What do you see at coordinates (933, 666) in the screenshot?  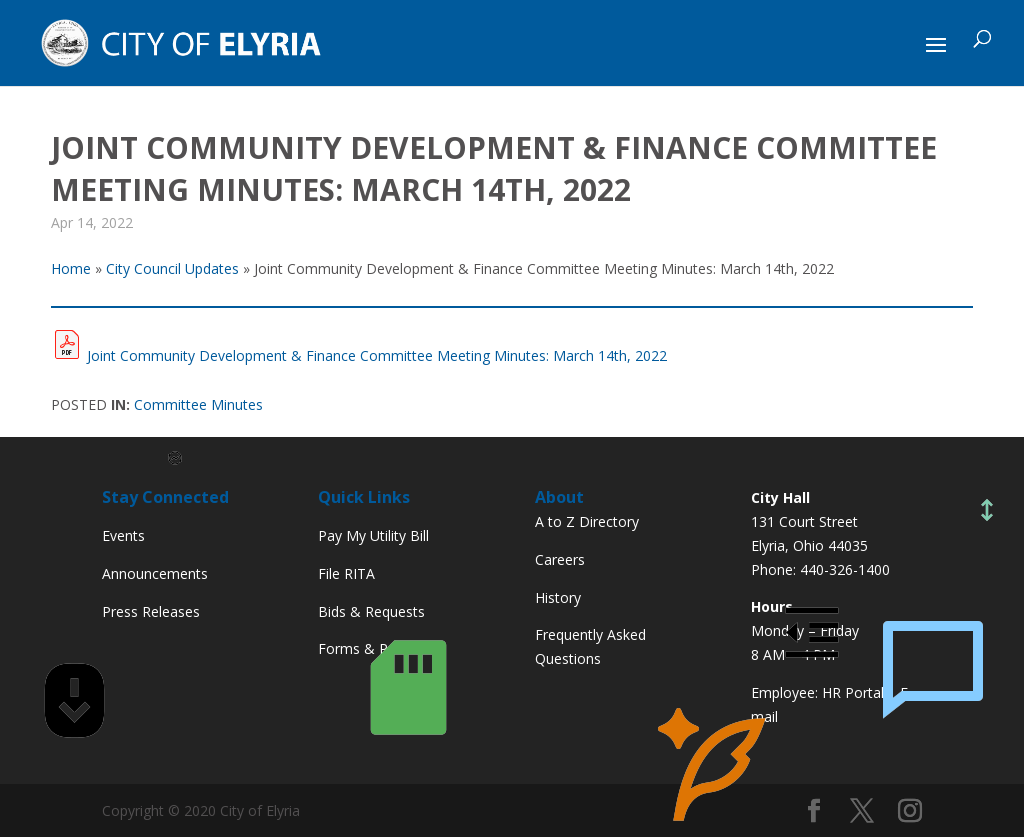 I see `open chat or messaging` at bounding box center [933, 666].